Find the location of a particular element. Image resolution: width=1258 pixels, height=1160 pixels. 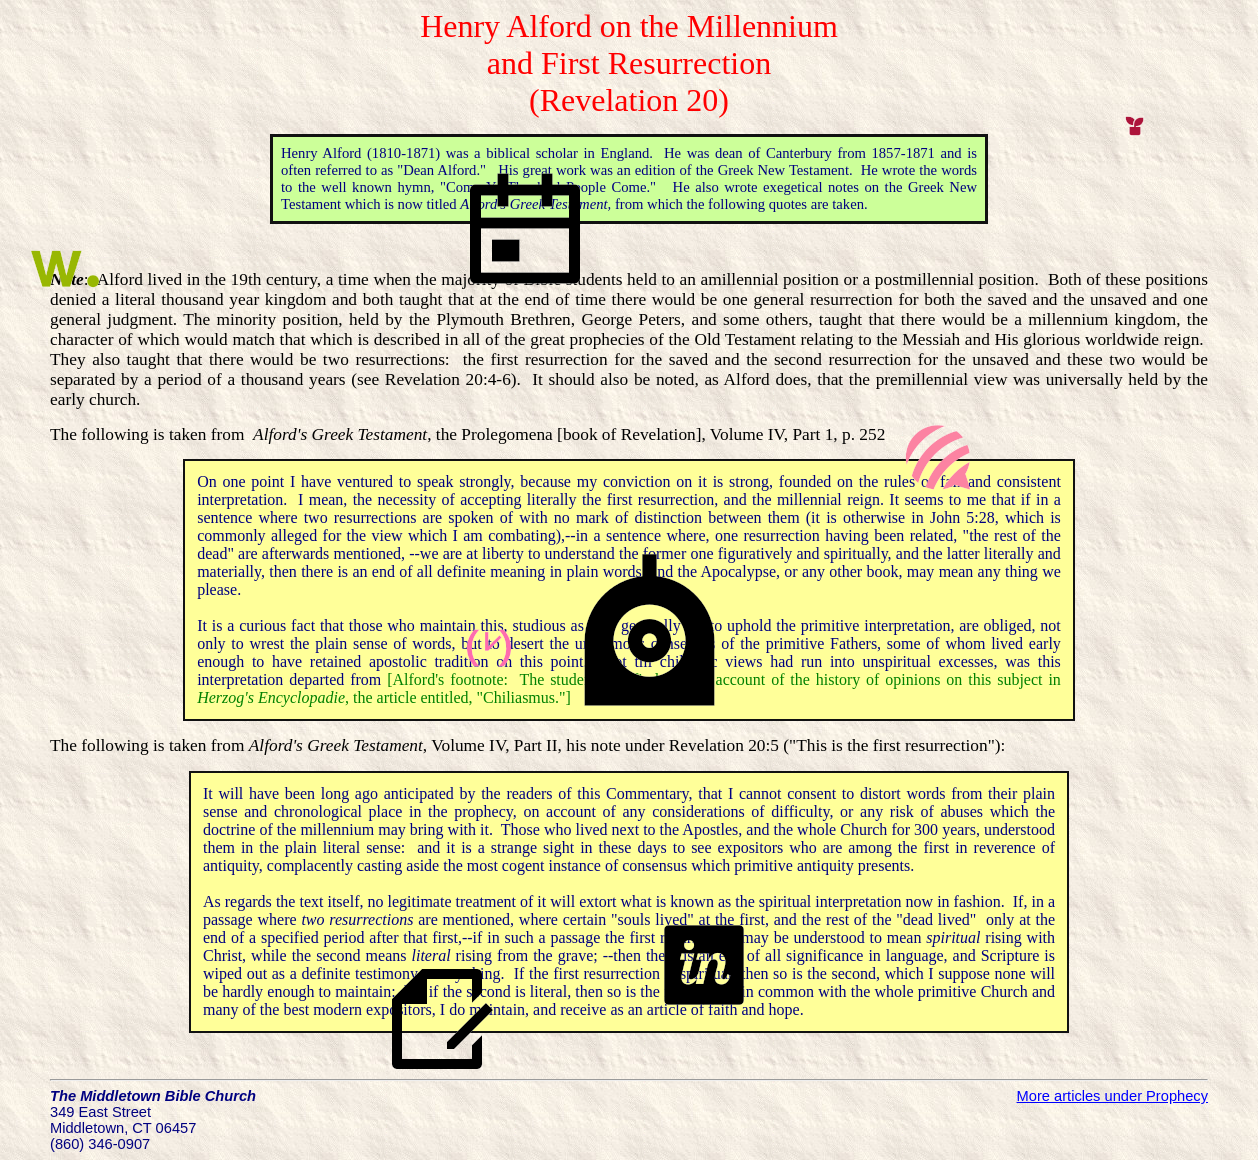

forumbee logo is located at coordinates (938, 457).